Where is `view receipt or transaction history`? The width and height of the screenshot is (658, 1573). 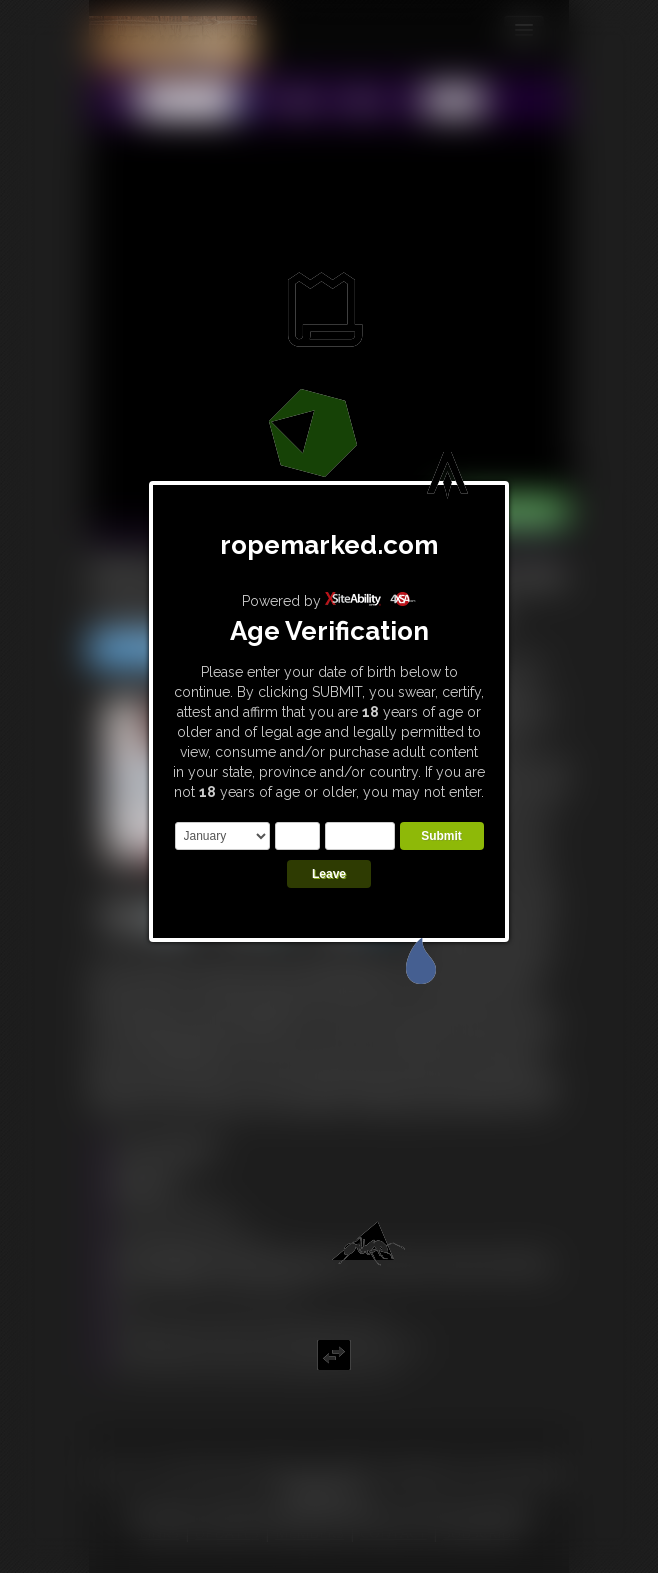 view receipt or transaction history is located at coordinates (321, 309).